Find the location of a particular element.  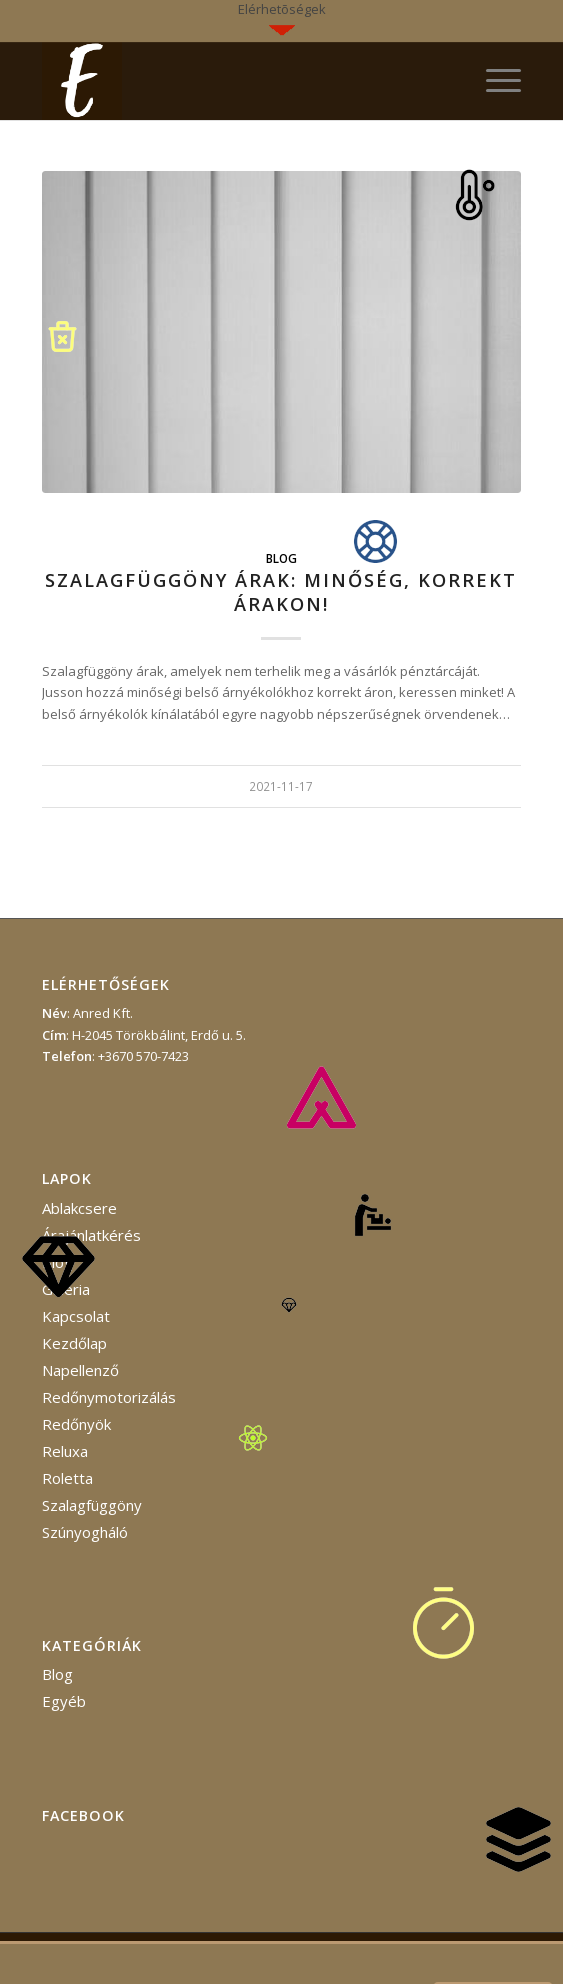

React framework or library logo is located at coordinates (253, 1438).